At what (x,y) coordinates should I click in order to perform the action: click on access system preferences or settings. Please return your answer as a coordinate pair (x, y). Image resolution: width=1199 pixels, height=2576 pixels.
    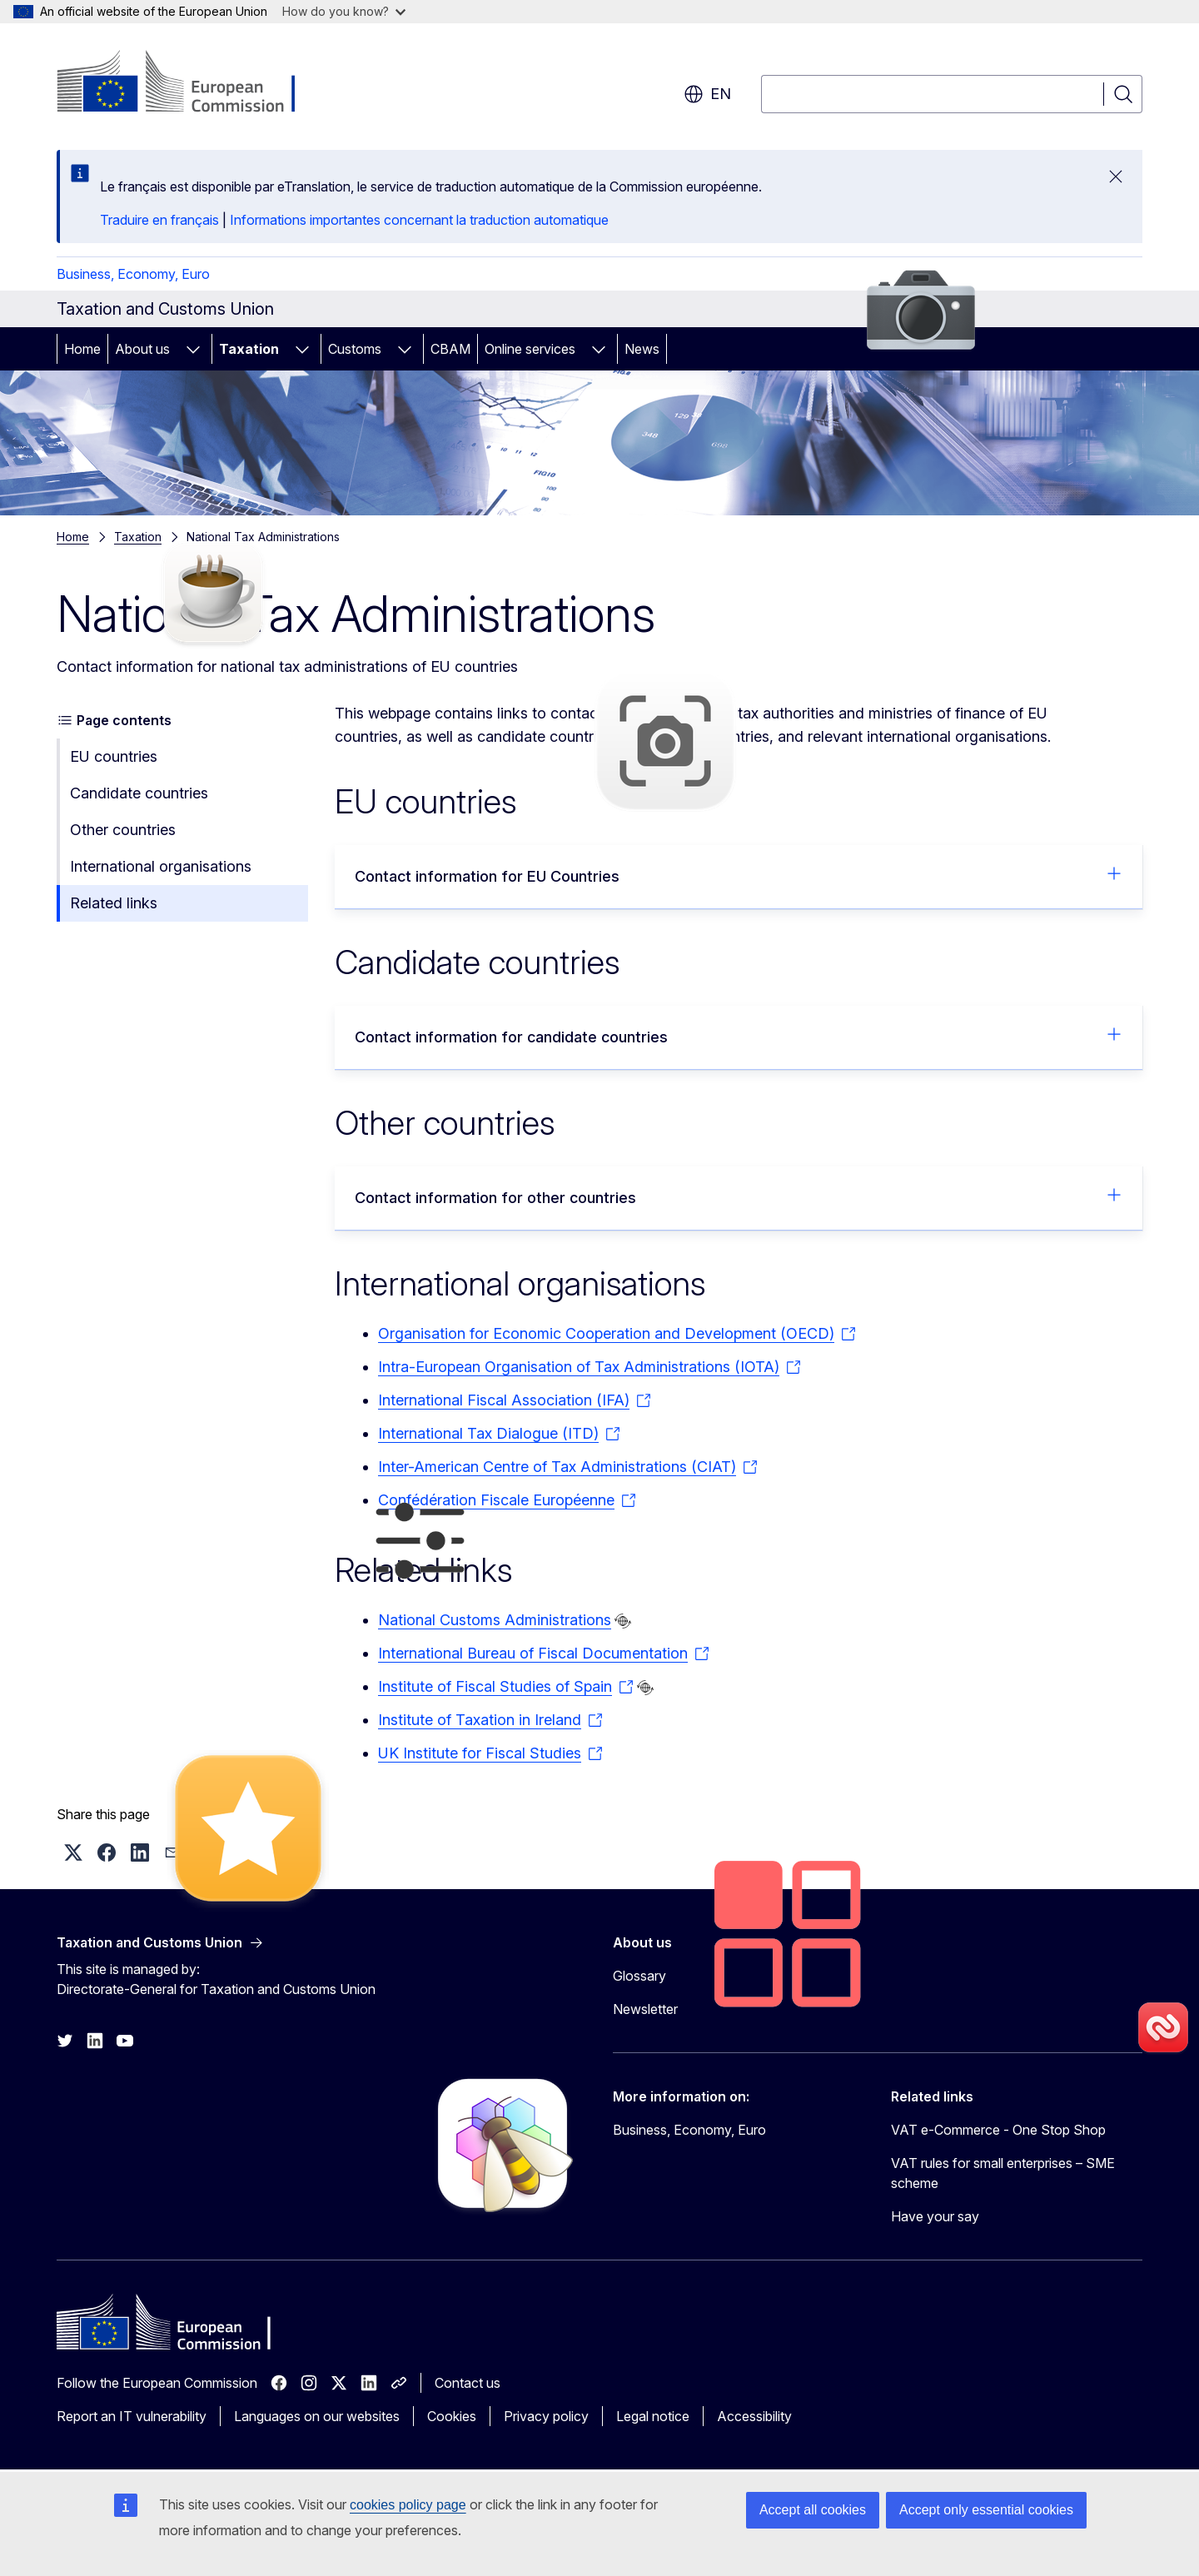
    Looking at the image, I should click on (420, 1540).